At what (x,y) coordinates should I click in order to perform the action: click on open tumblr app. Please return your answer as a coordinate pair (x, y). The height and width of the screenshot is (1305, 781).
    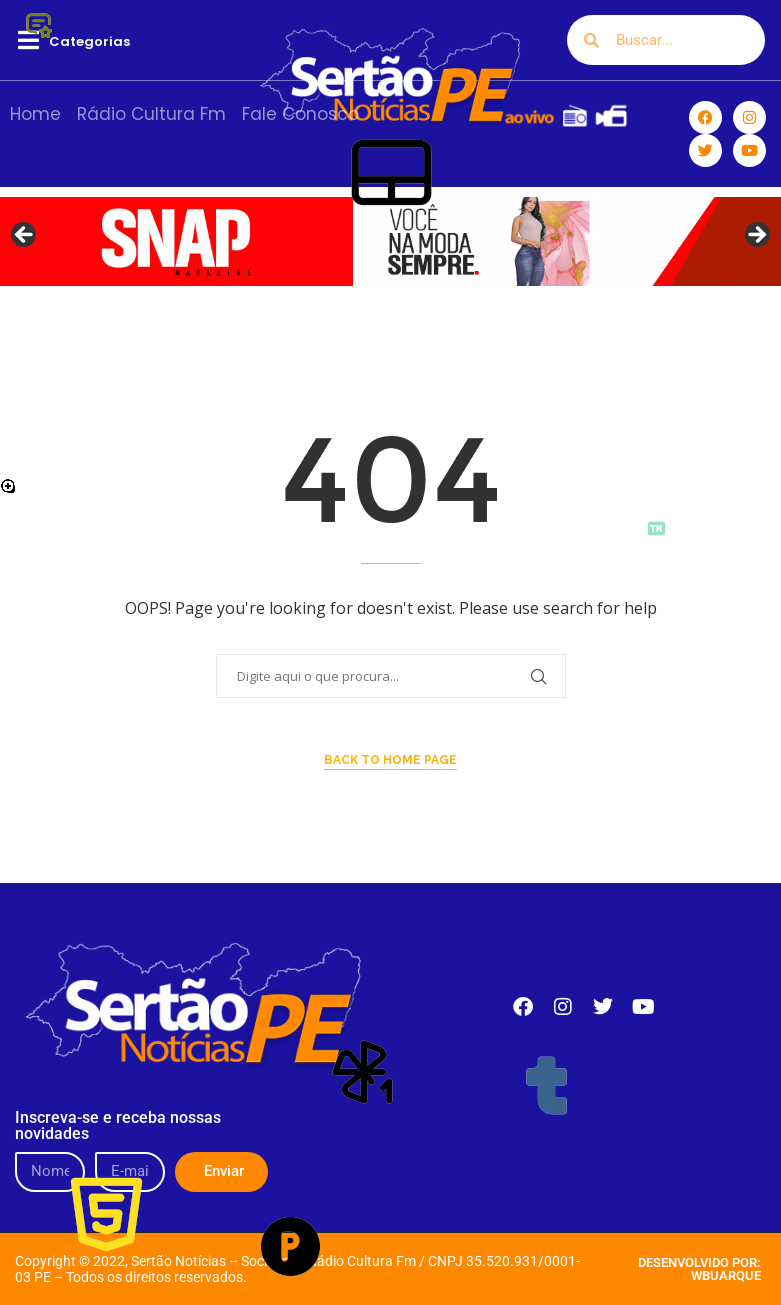
    Looking at the image, I should click on (546, 1085).